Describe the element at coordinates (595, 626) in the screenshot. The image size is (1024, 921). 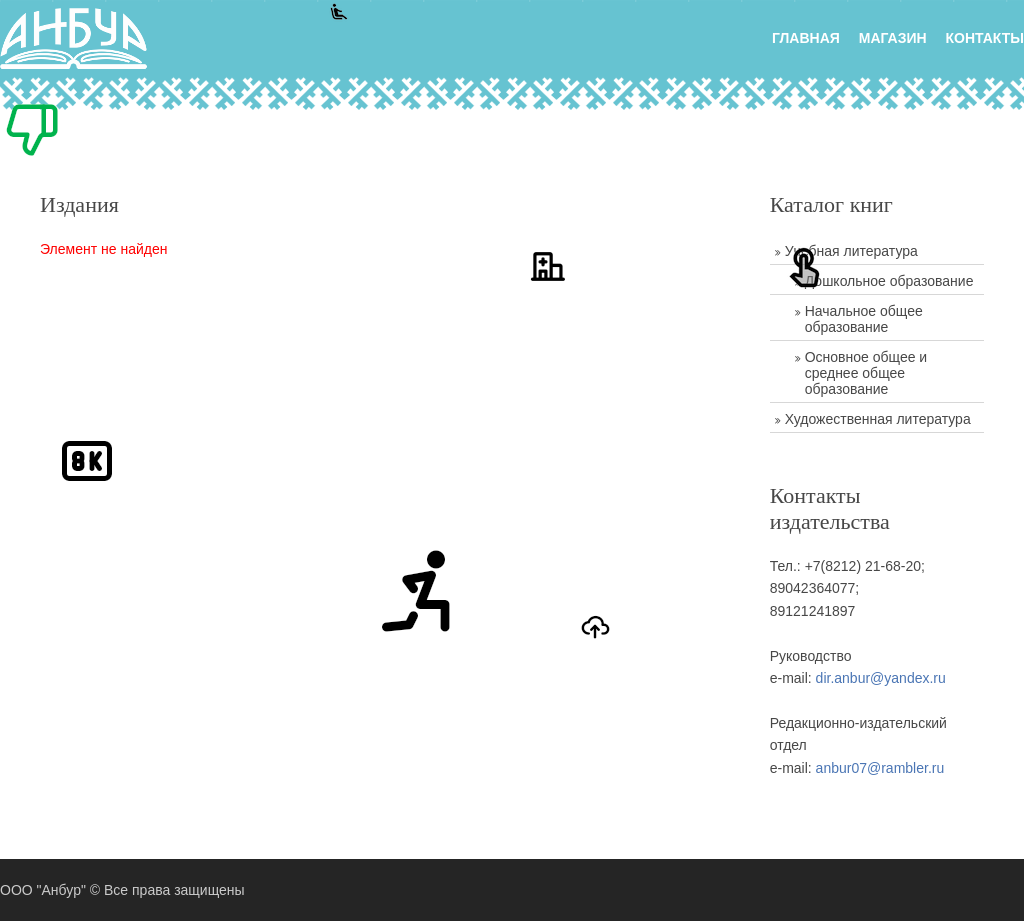
I see `upload file to cloud storage` at that location.